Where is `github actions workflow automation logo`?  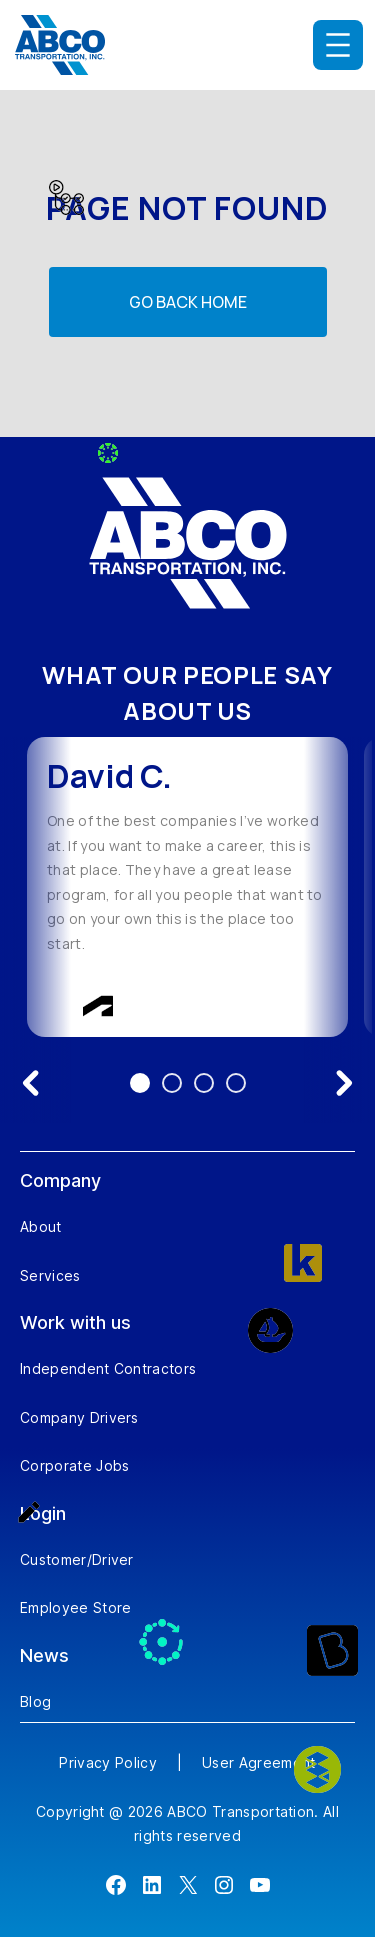 github actions workflow automation logo is located at coordinates (66, 197).